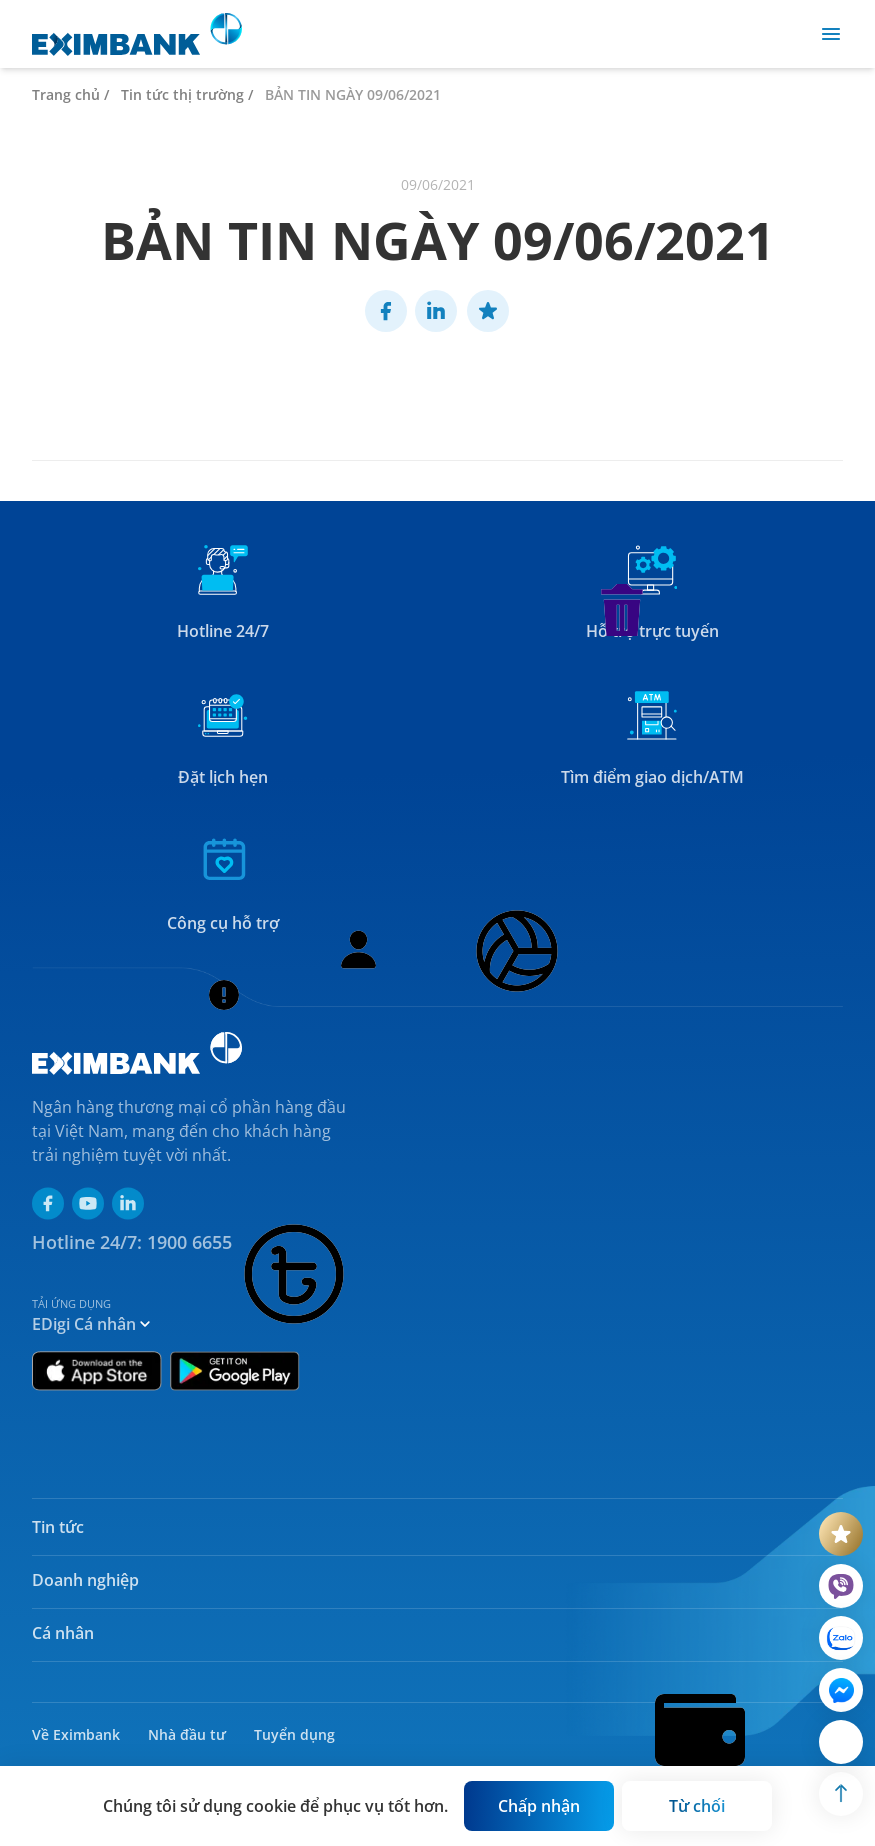 The width and height of the screenshot is (875, 1846). Describe the element at coordinates (700, 1730) in the screenshot. I see `access your wallet or payment methods` at that location.